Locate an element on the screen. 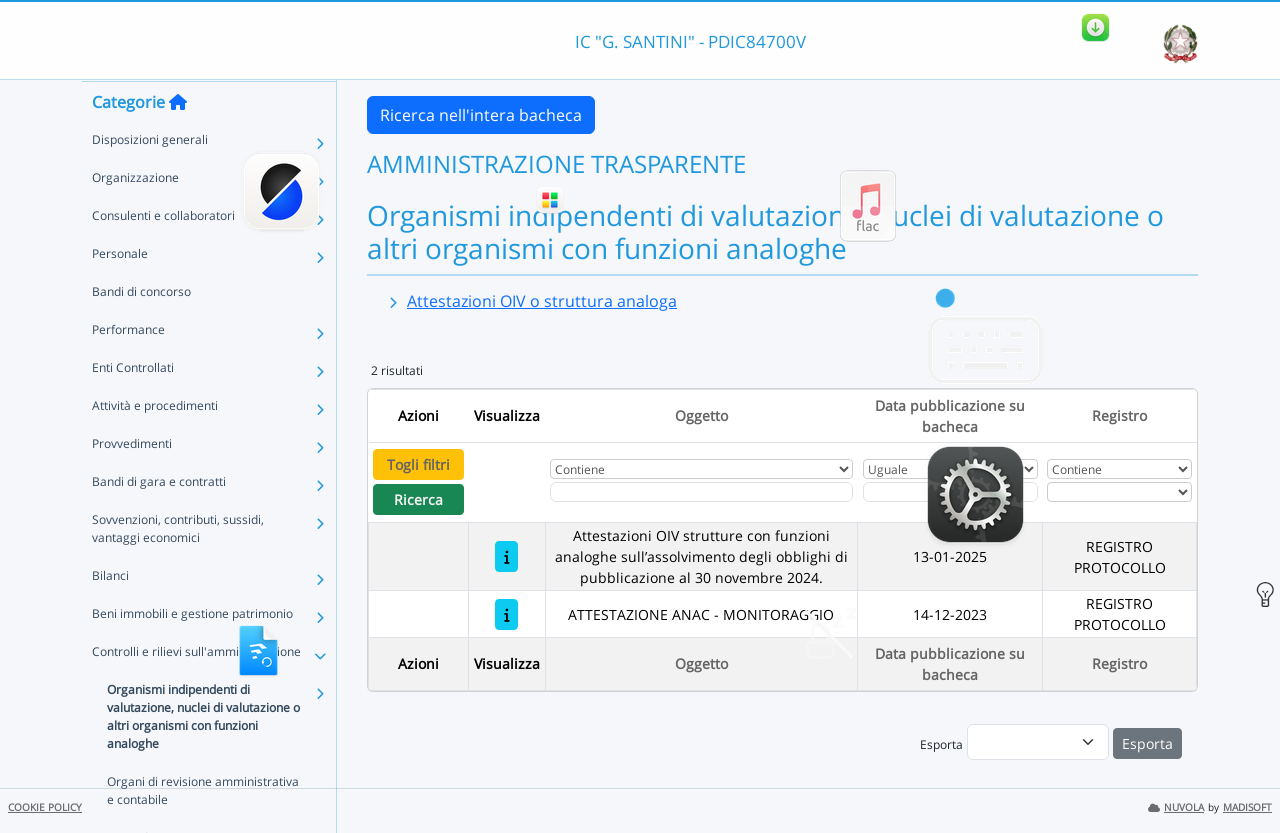 The width and height of the screenshot is (1280, 833). open SuperSlicer 3D printing slicer application is located at coordinates (281, 191).